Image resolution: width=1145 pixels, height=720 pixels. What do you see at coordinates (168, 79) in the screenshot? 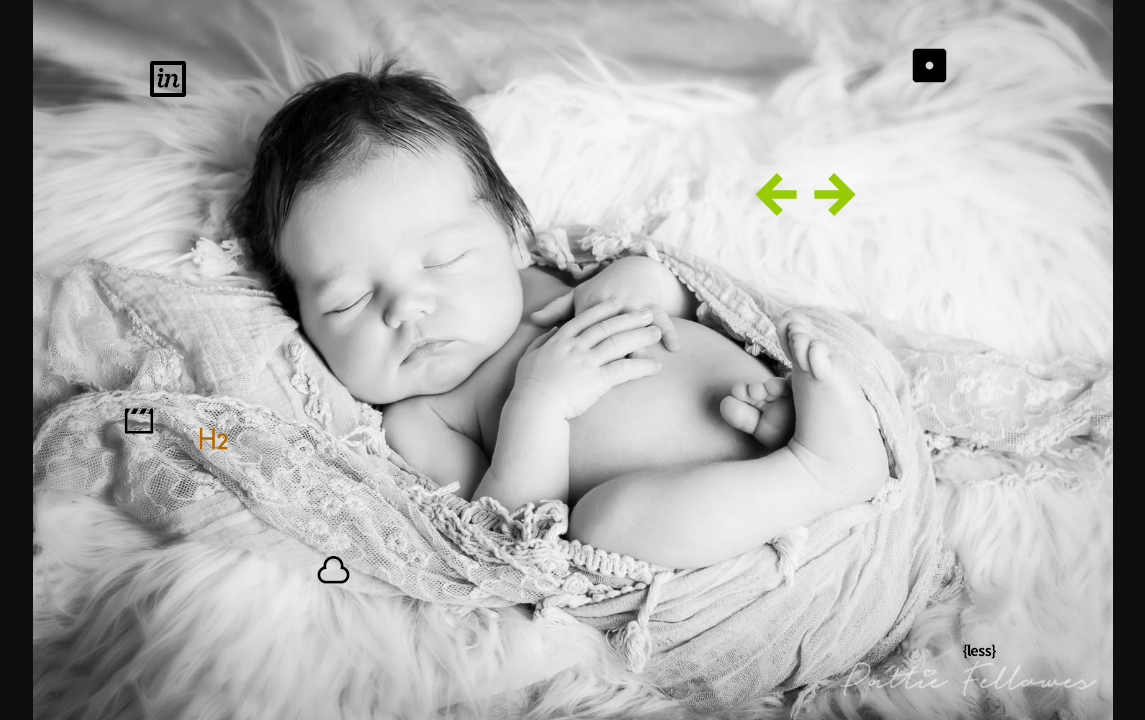
I see `open InVision app` at bounding box center [168, 79].